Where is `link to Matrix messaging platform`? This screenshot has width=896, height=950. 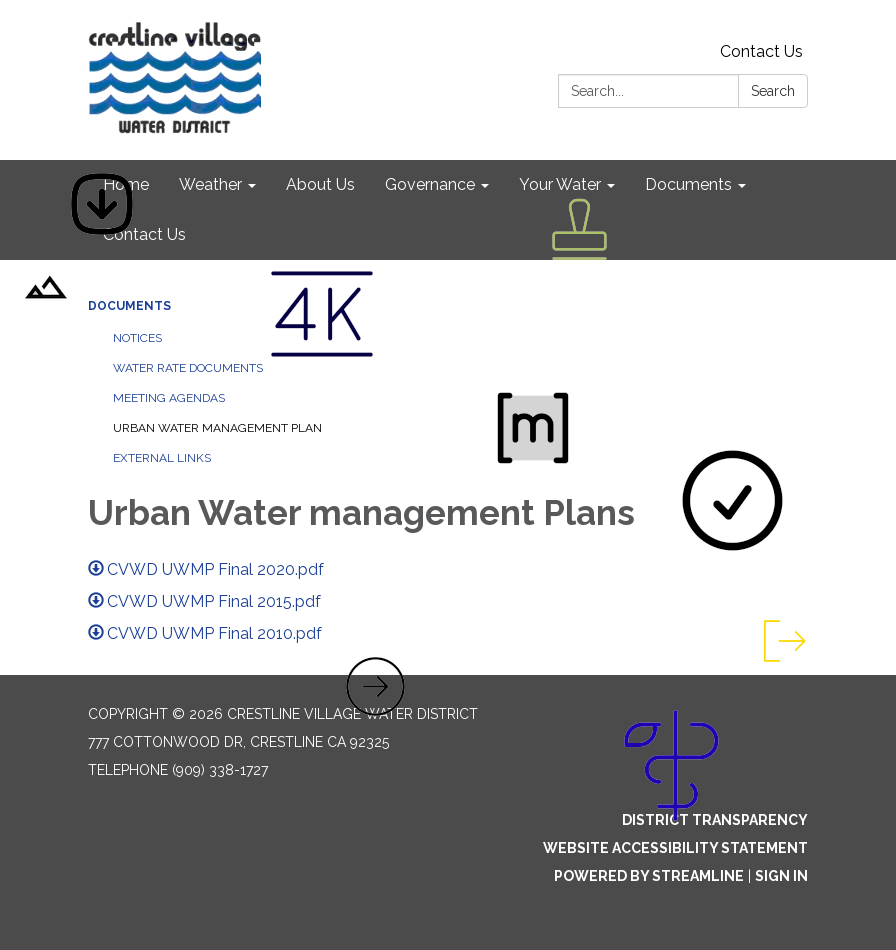 link to Matrix messaging platform is located at coordinates (533, 428).